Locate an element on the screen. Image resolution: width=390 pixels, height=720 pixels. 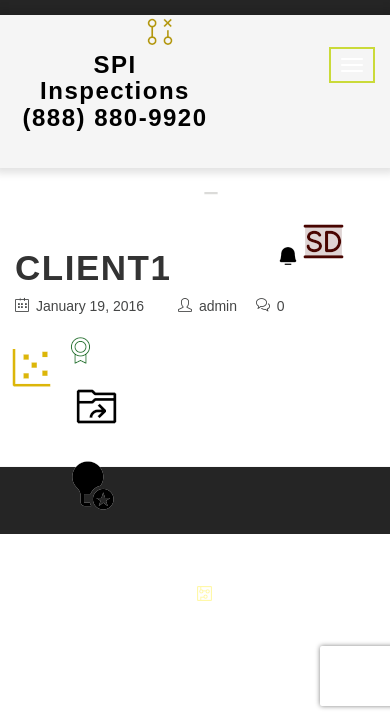
indicates a closed or rejected pull request is located at coordinates (160, 31).